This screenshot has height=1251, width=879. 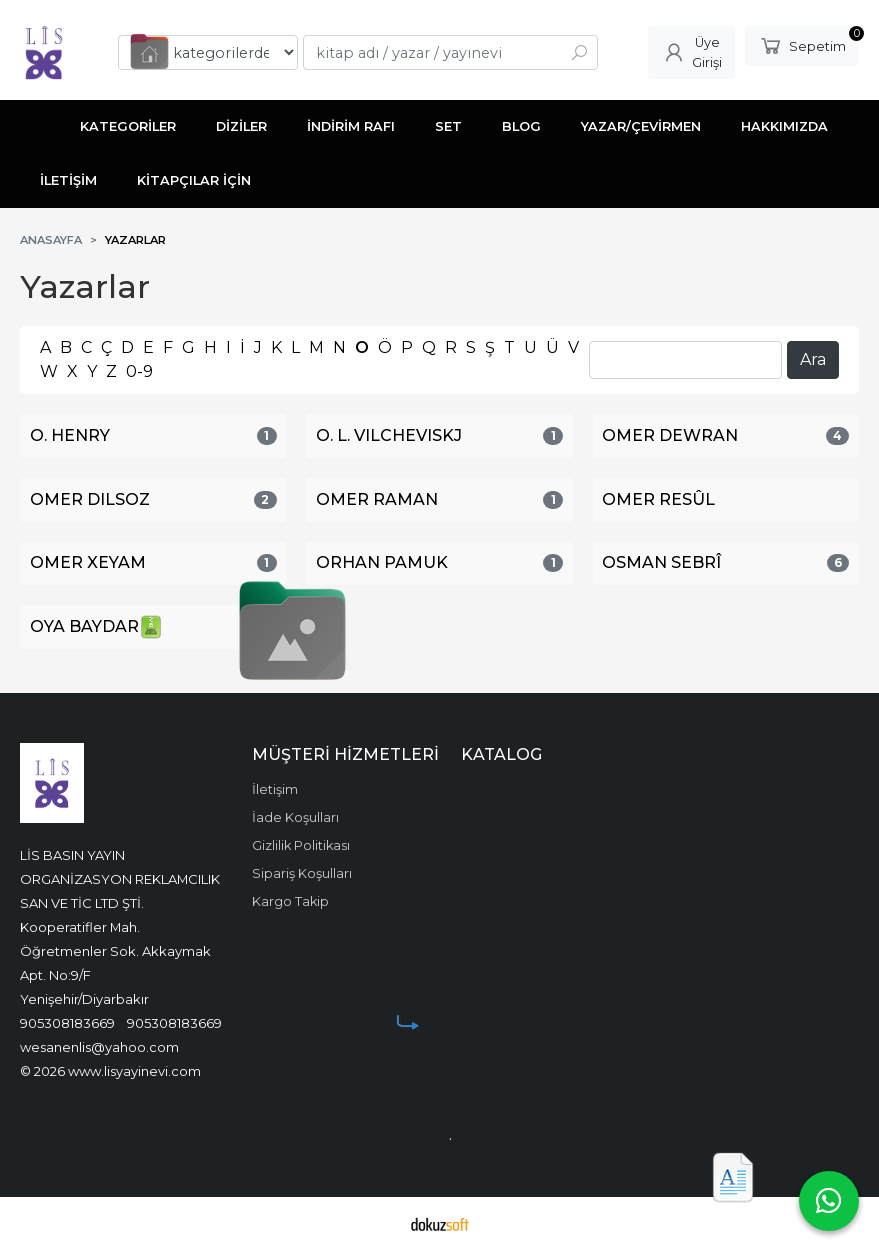 What do you see at coordinates (292, 630) in the screenshot?
I see `open your pictures folder` at bounding box center [292, 630].